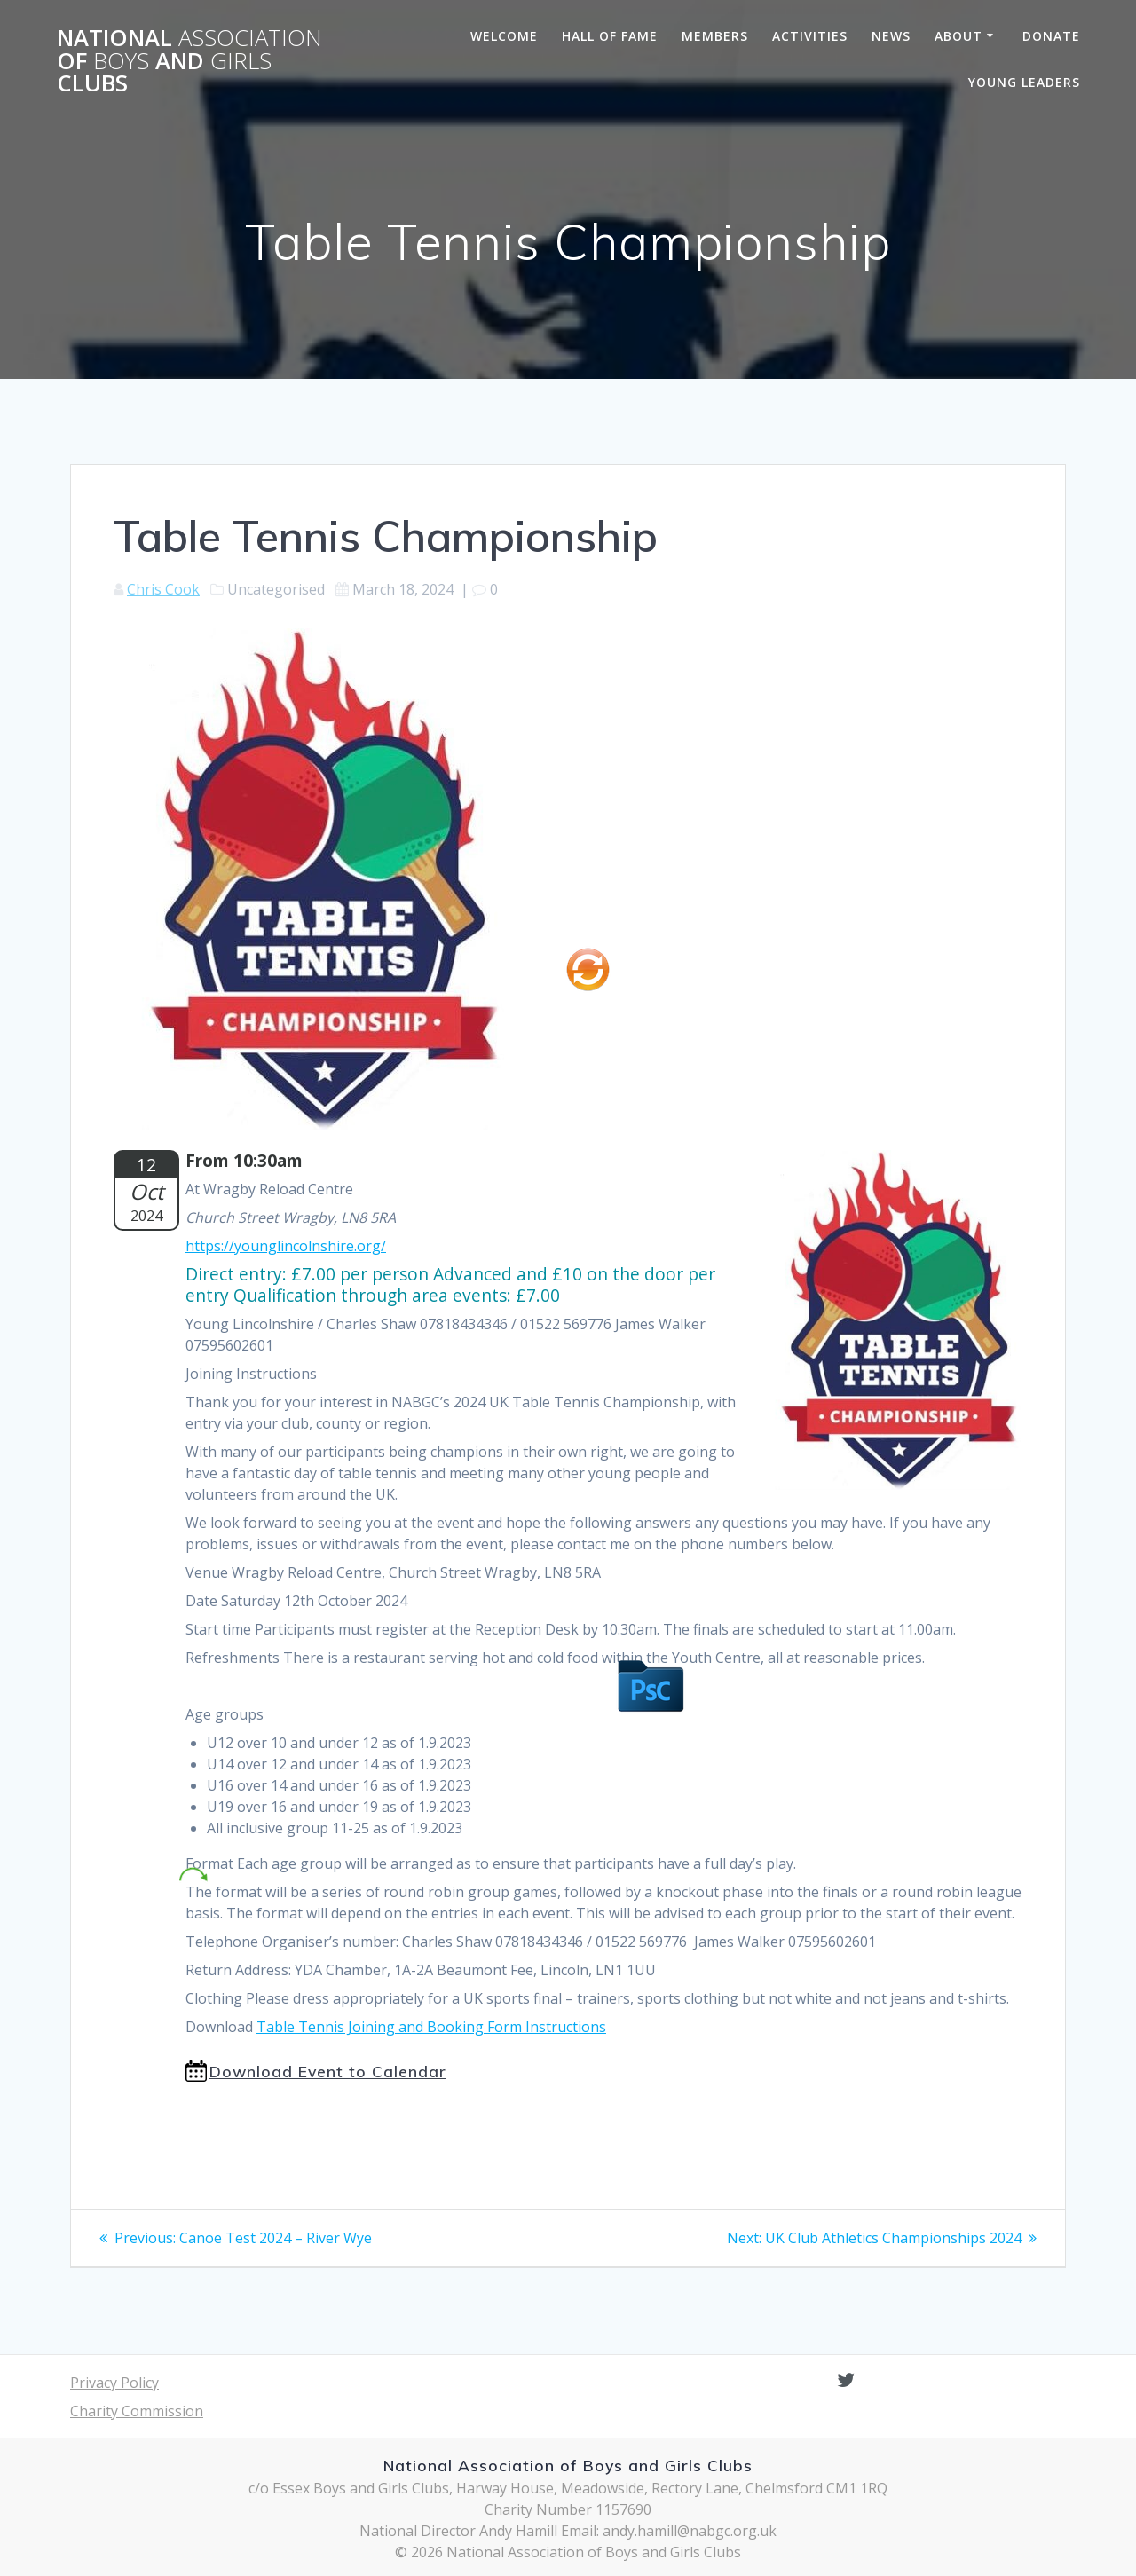 The image size is (1136, 2576). I want to click on open folder containing adobe photoshop classic files, so click(651, 1688).